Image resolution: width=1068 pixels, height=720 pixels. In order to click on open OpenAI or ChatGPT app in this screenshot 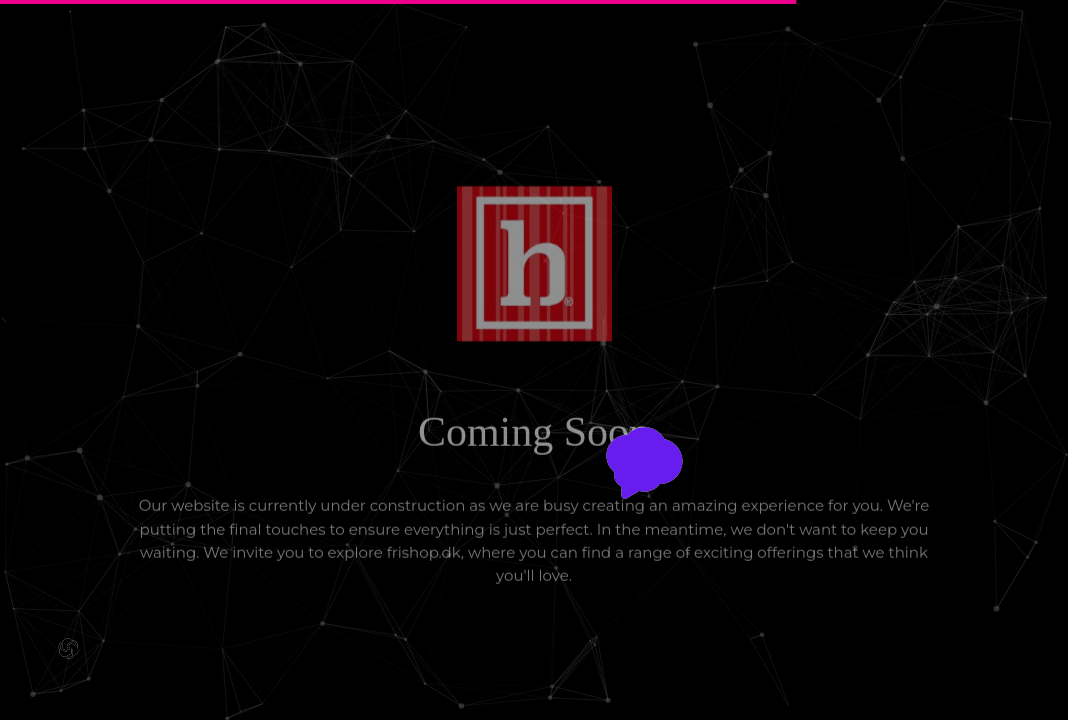, I will do `click(68, 648)`.